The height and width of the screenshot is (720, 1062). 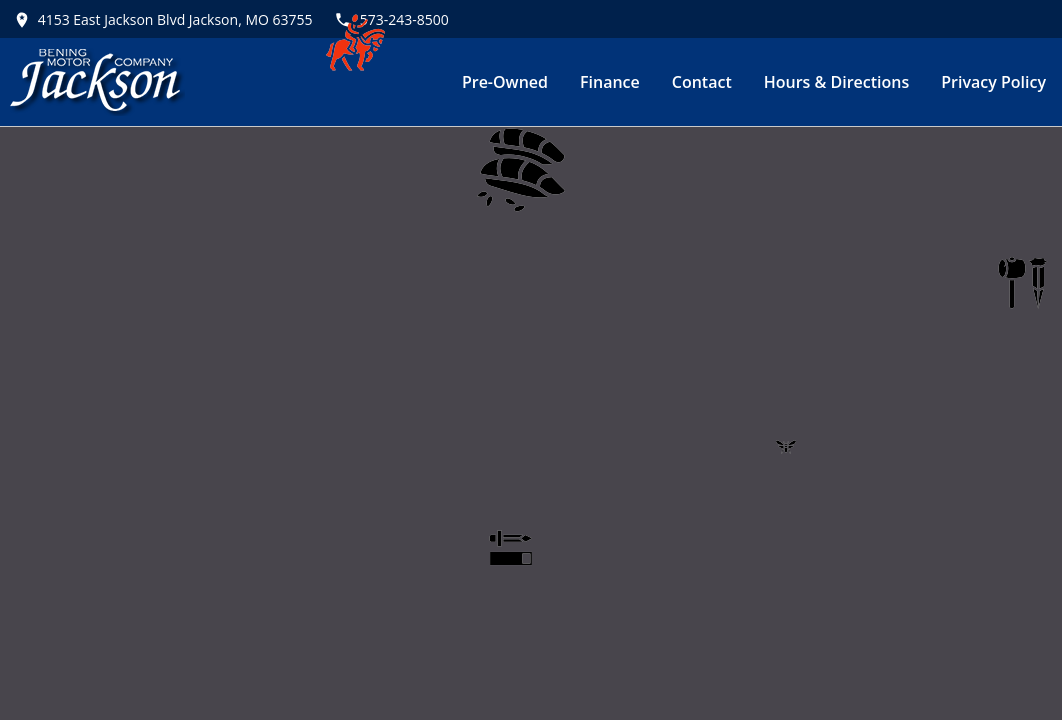 What do you see at coordinates (1023, 283) in the screenshot?
I see `craft or equip stake and hammer weapons` at bounding box center [1023, 283].